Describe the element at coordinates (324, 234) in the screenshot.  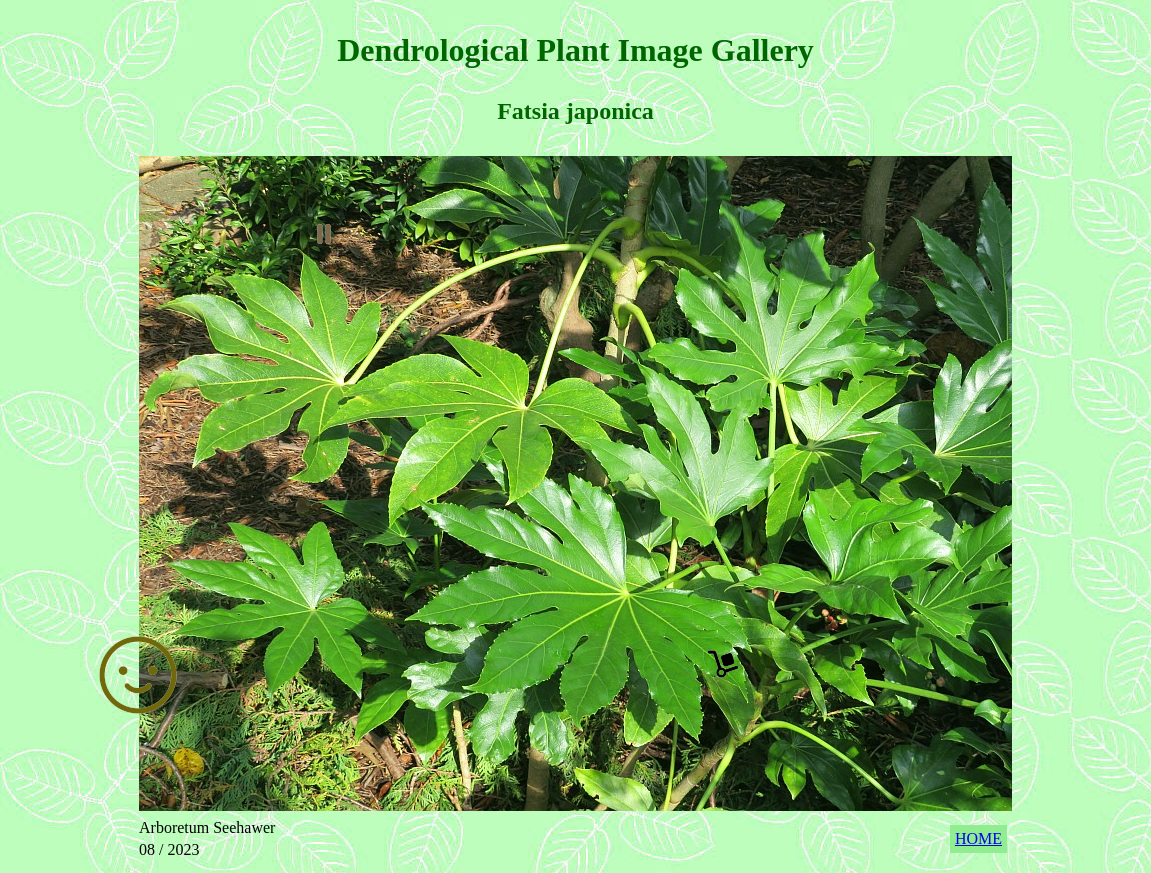
I see `pause media playback` at that location.